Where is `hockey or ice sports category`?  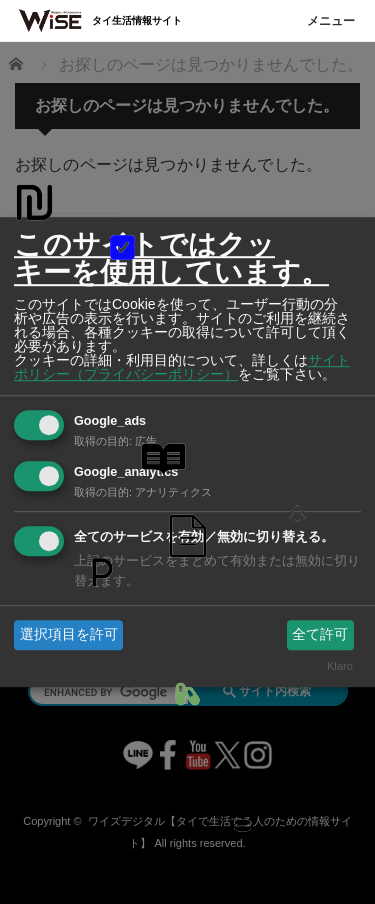
hockey or ice sports category is located at coordinates (242, 825).